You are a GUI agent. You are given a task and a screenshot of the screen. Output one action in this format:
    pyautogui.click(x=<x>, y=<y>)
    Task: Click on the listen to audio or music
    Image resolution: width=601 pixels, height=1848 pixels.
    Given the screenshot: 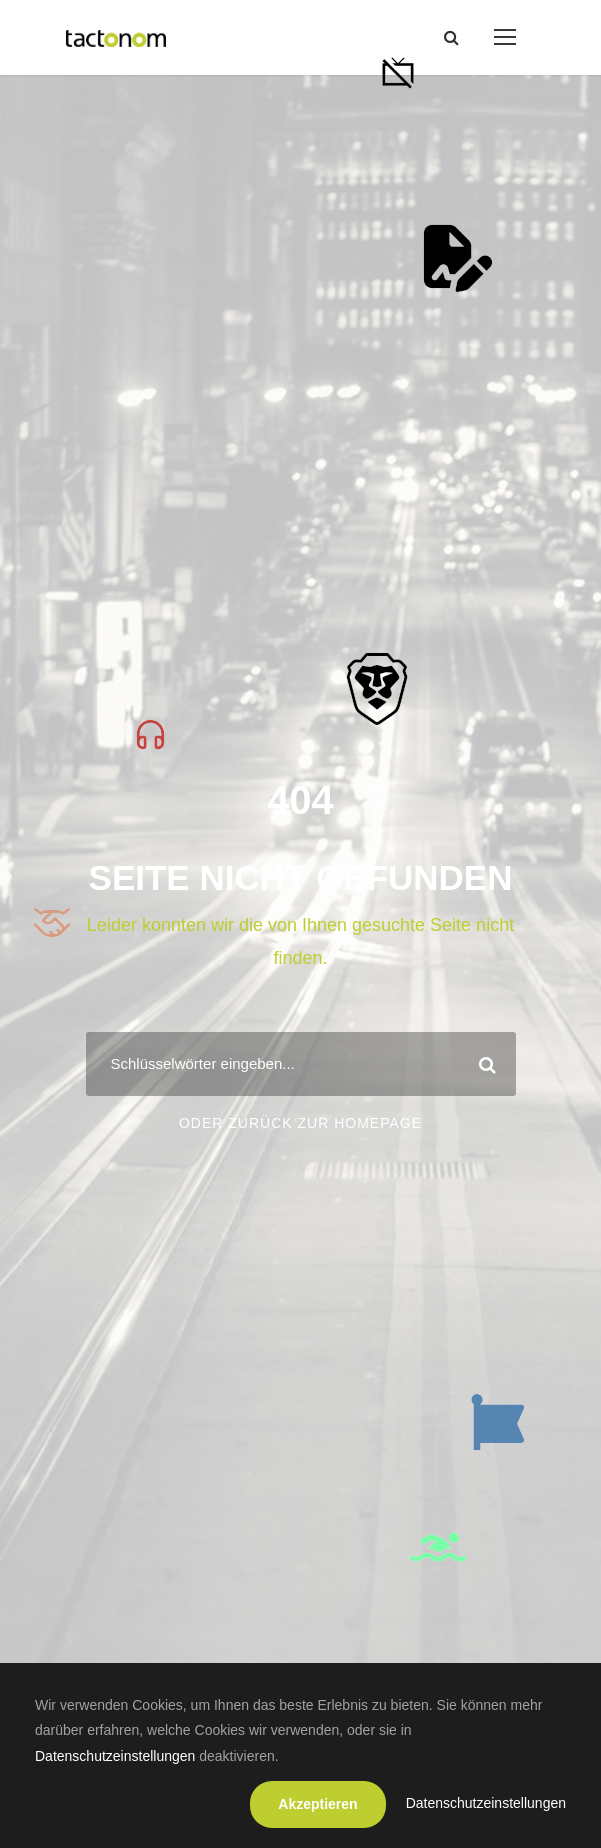 What is the action you would take?
    pyautogui.click(x=150, y=735)
    